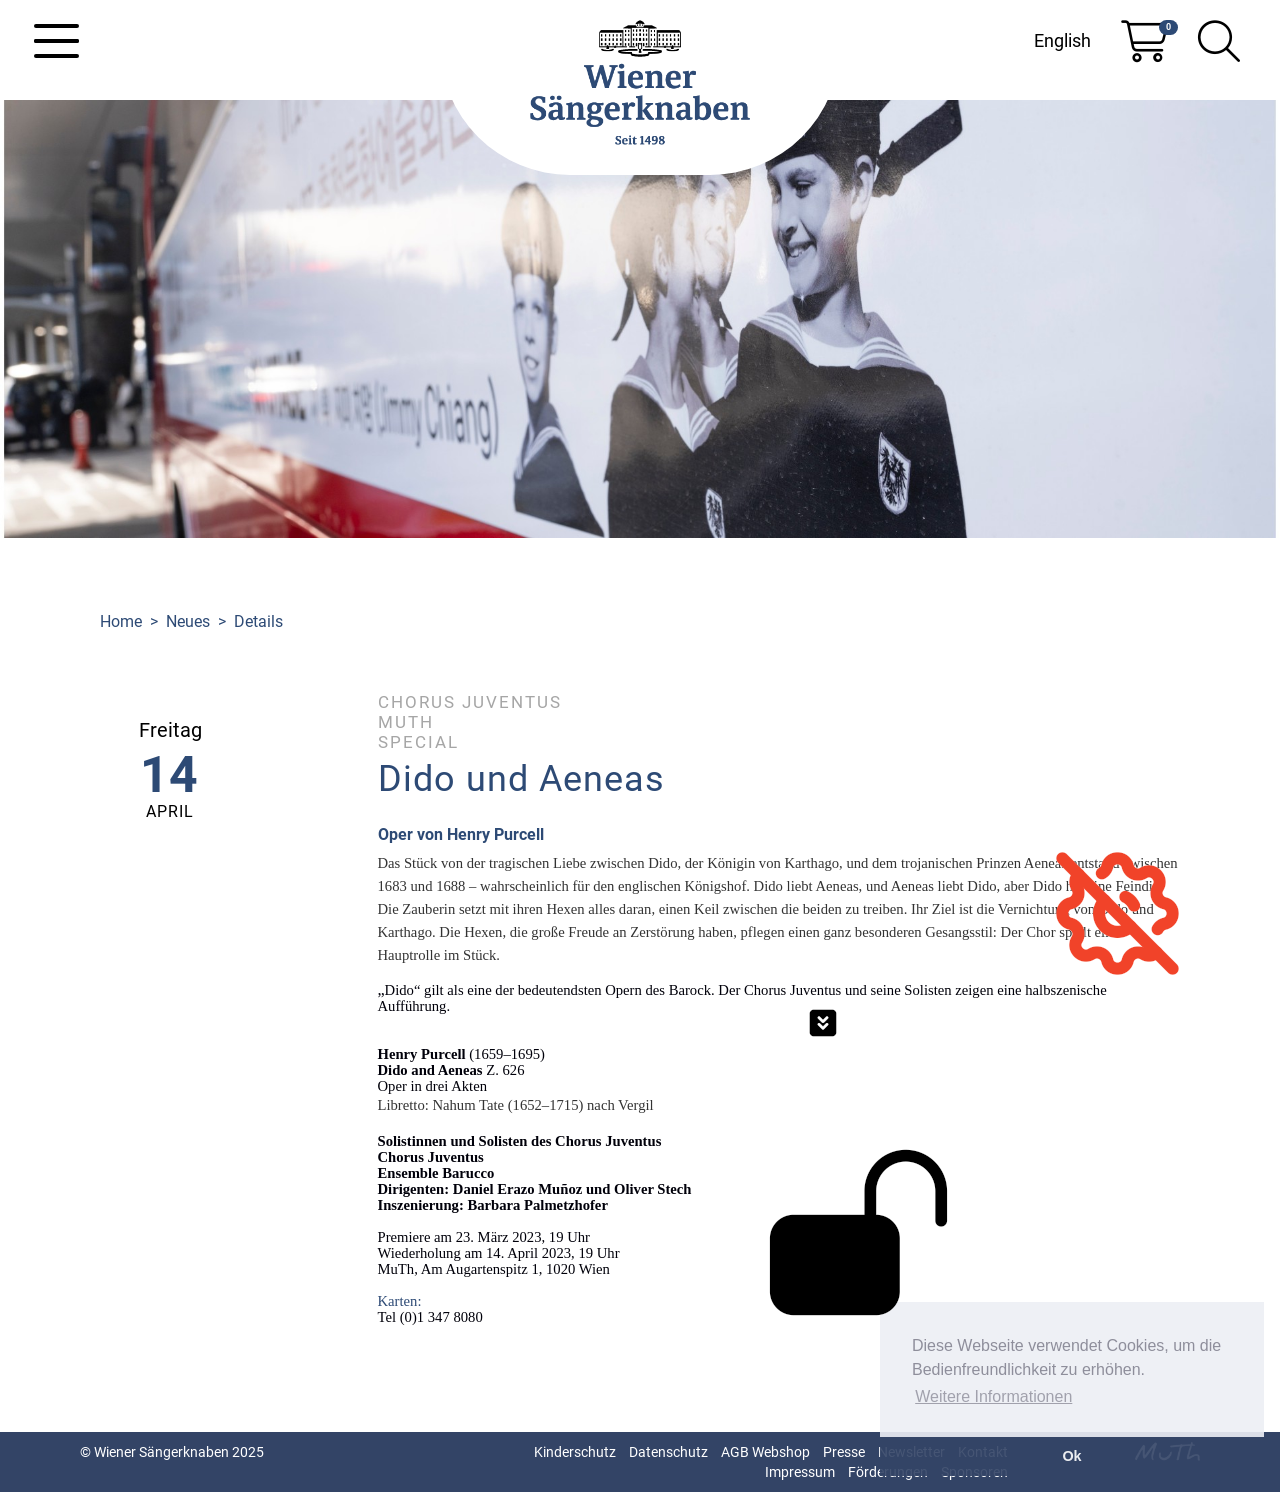 This screenshot has height=1492, width=1280. I want to click on scroll down or view more content, so click(823, 1023).